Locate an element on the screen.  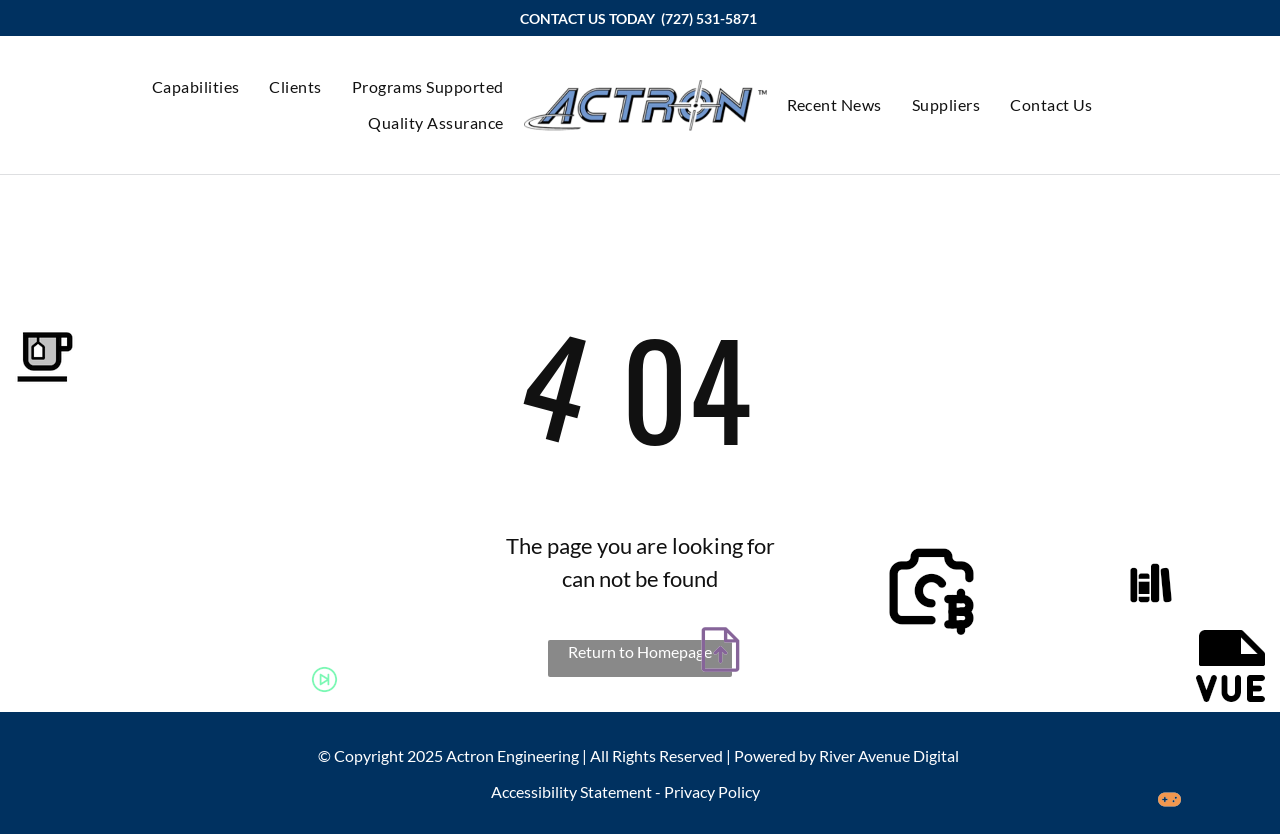
access your saved content library is located at coordinates (1151, 583).